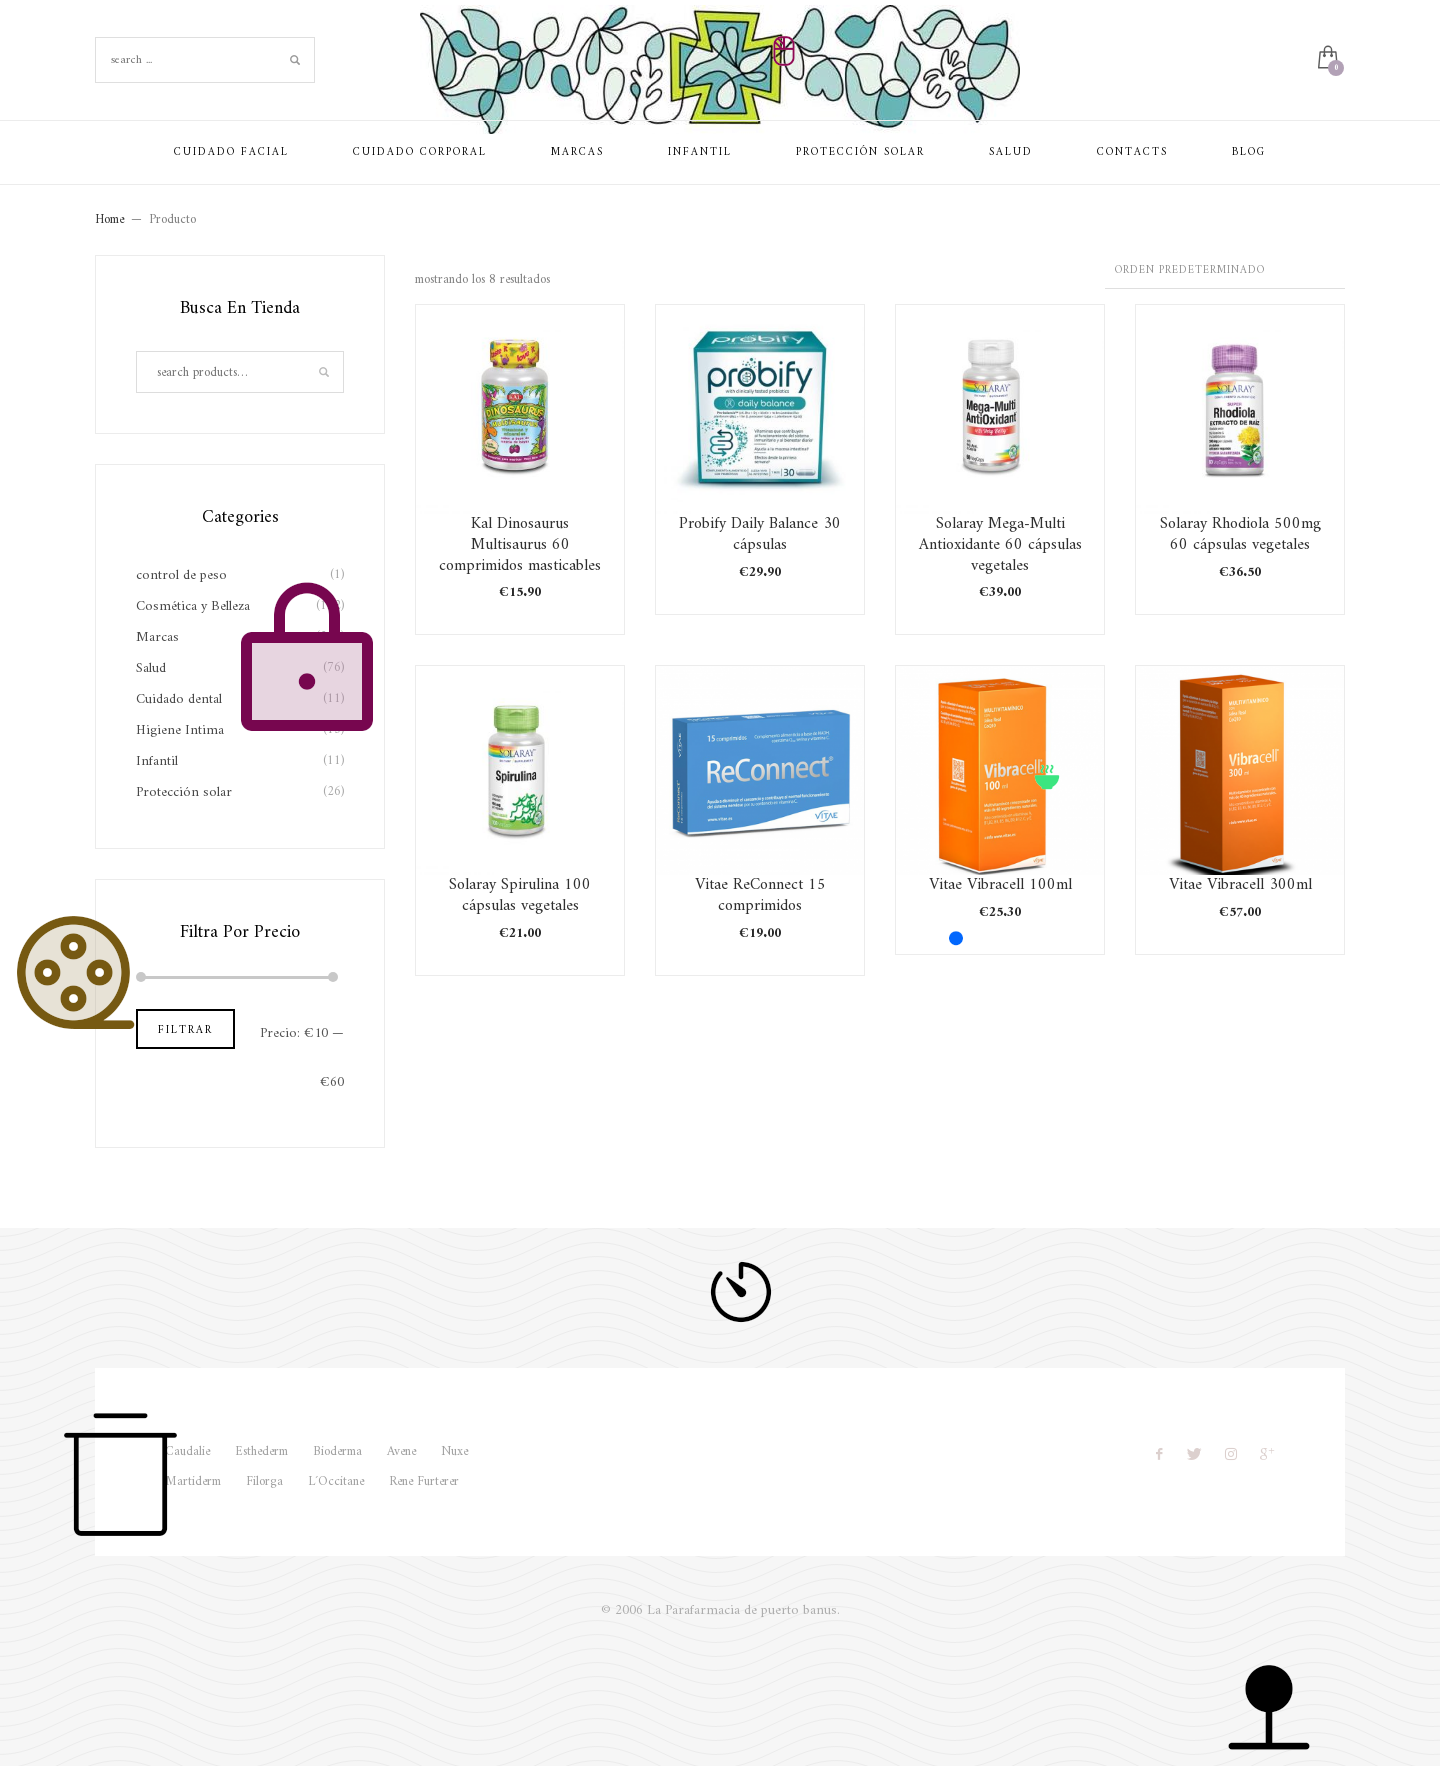 The image size is (1440, 1766). What do you see at coordinates (956, 905) in the screenshot?
I see `indicates no wifi signal available` at bounding box center [956, 905].